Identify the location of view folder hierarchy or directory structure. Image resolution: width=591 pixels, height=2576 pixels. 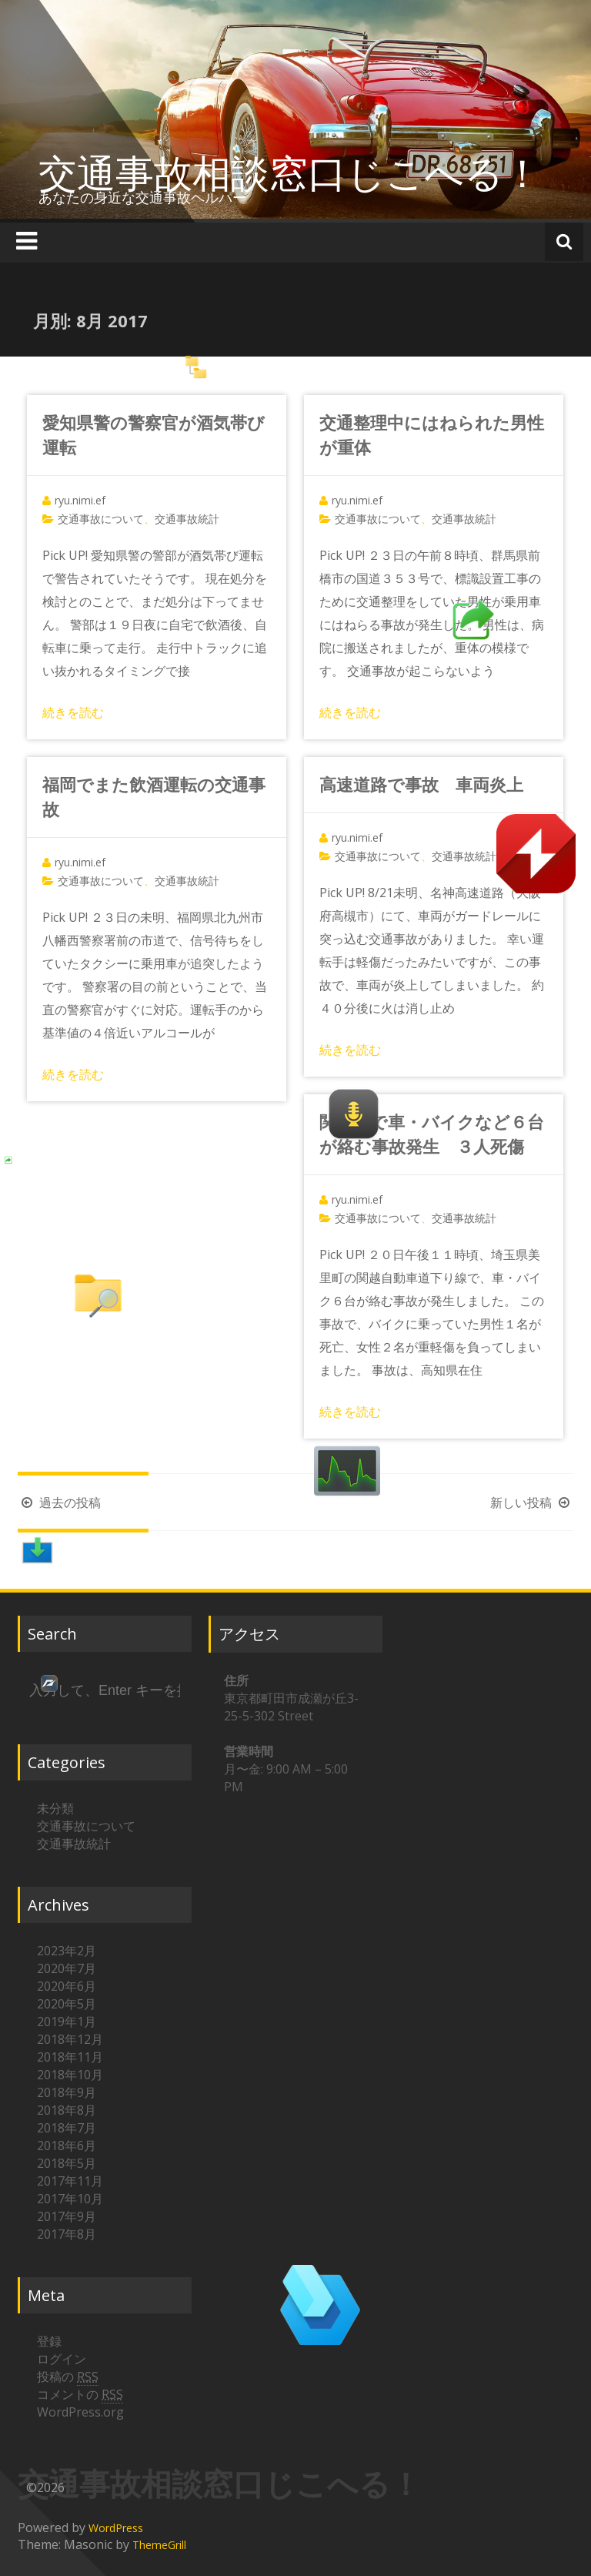
(196, 367).